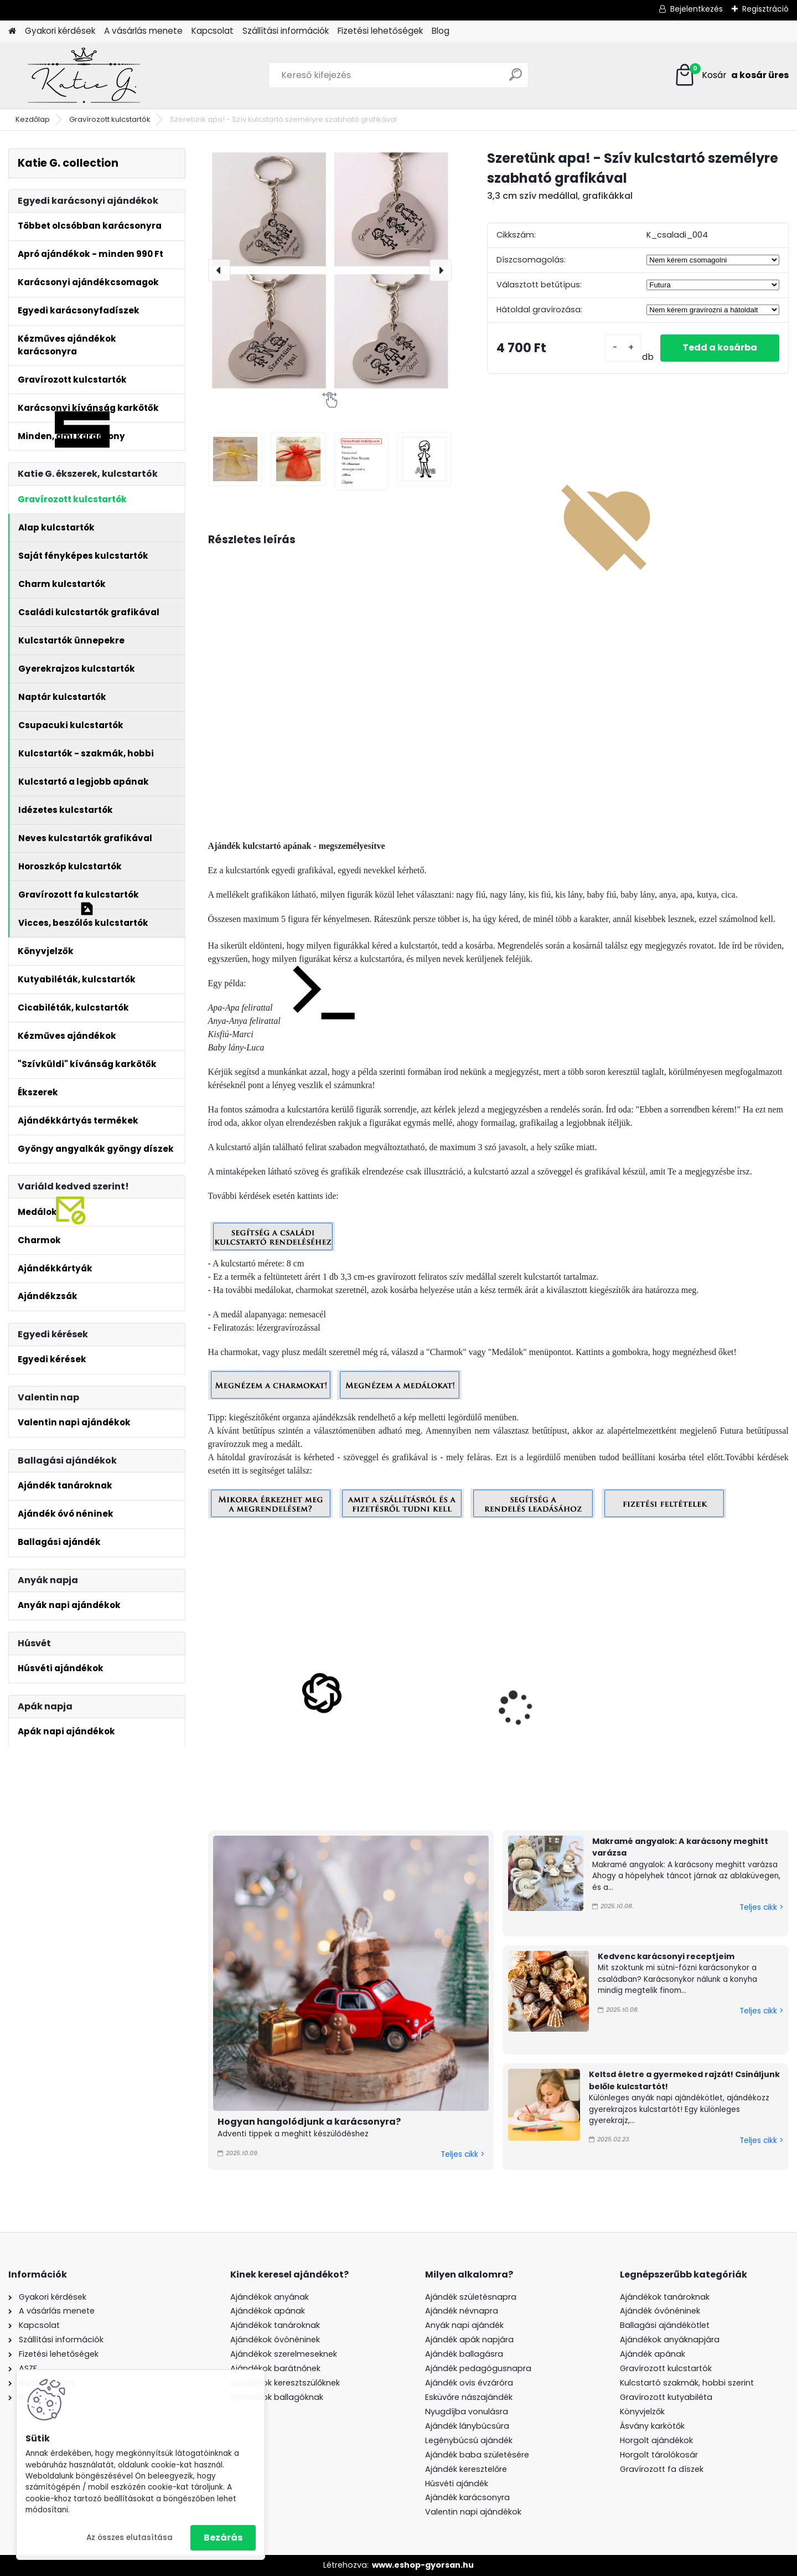 The height and width of the screenshot is (2576, 797). Describe the element at coordinates (324, 989) in the screenshot. I see `open the command line terminal` at that location.